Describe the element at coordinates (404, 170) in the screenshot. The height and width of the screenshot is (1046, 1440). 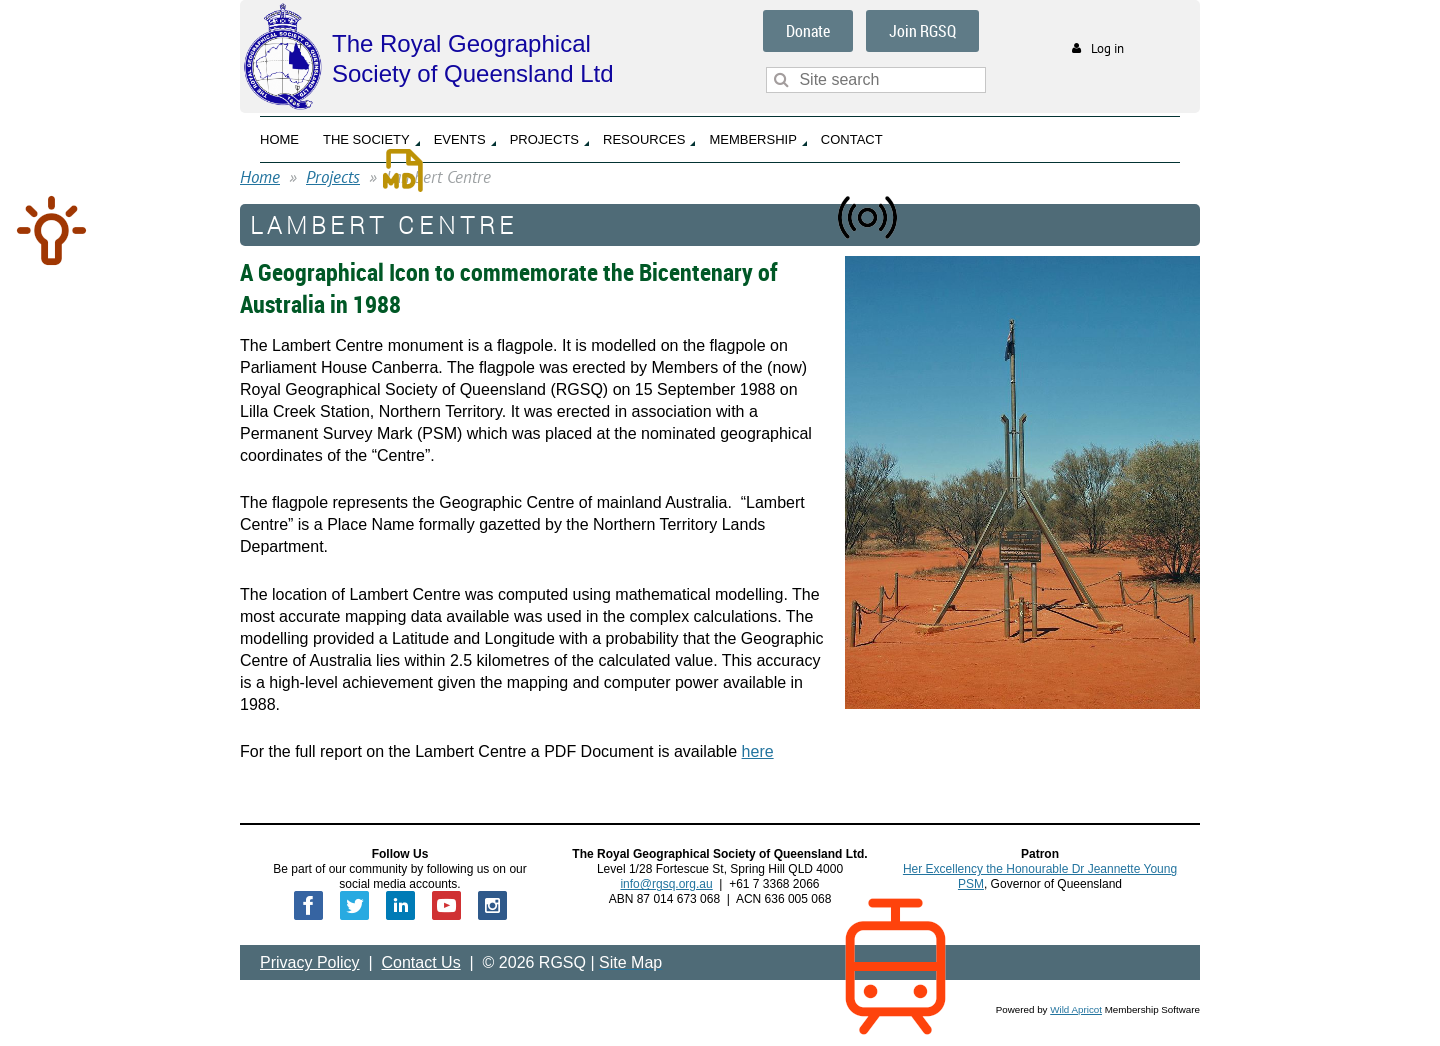
I see `open a markdown file` at that location.